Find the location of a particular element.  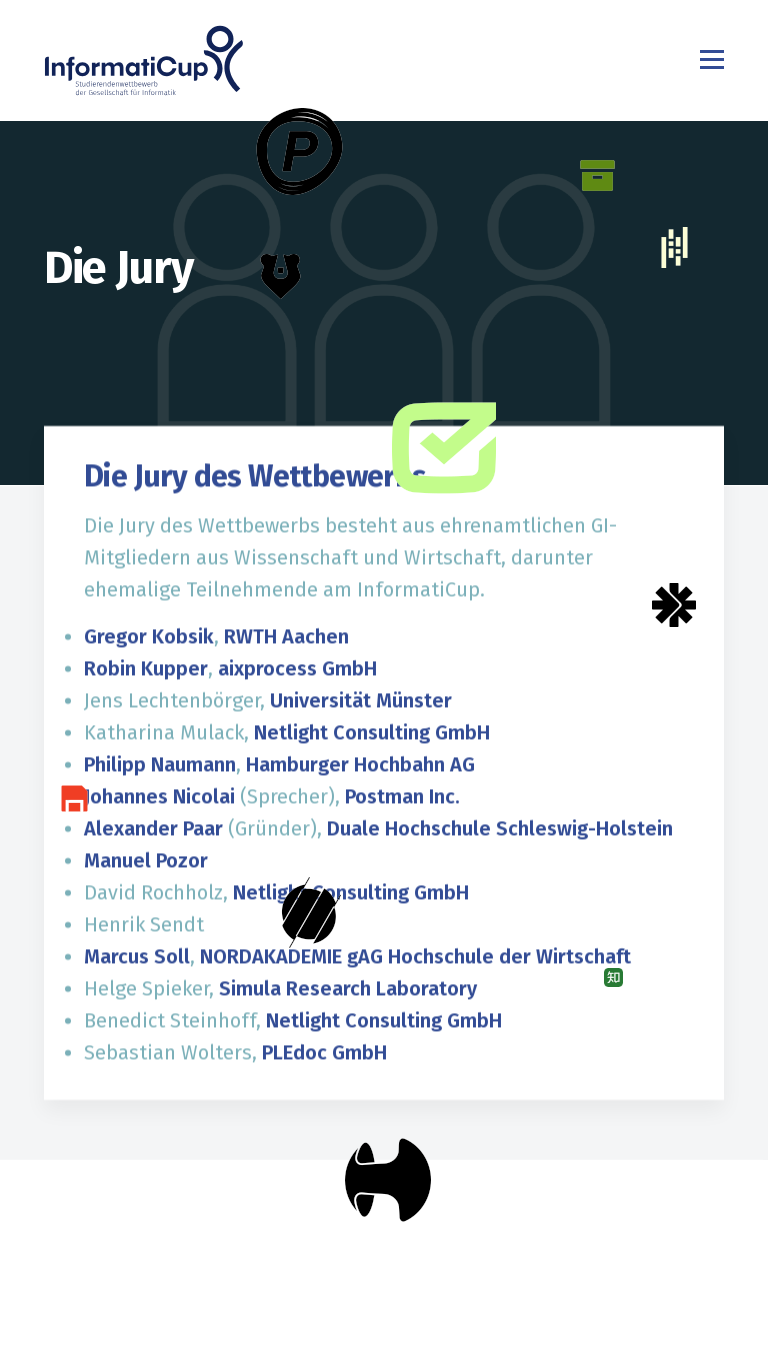

open the triller app is located at coordinates (311, 912).